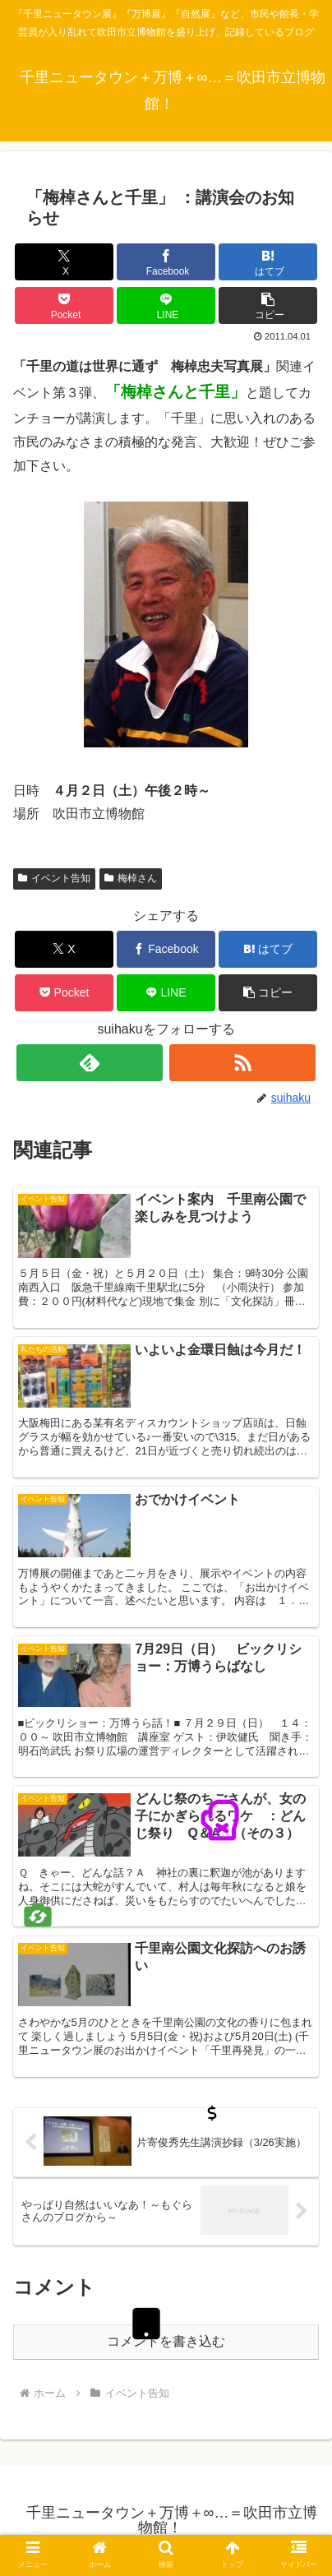 This screenshot has width=332, height=2576. I want to click on switch between front and rear camera, so click(38, 1915).